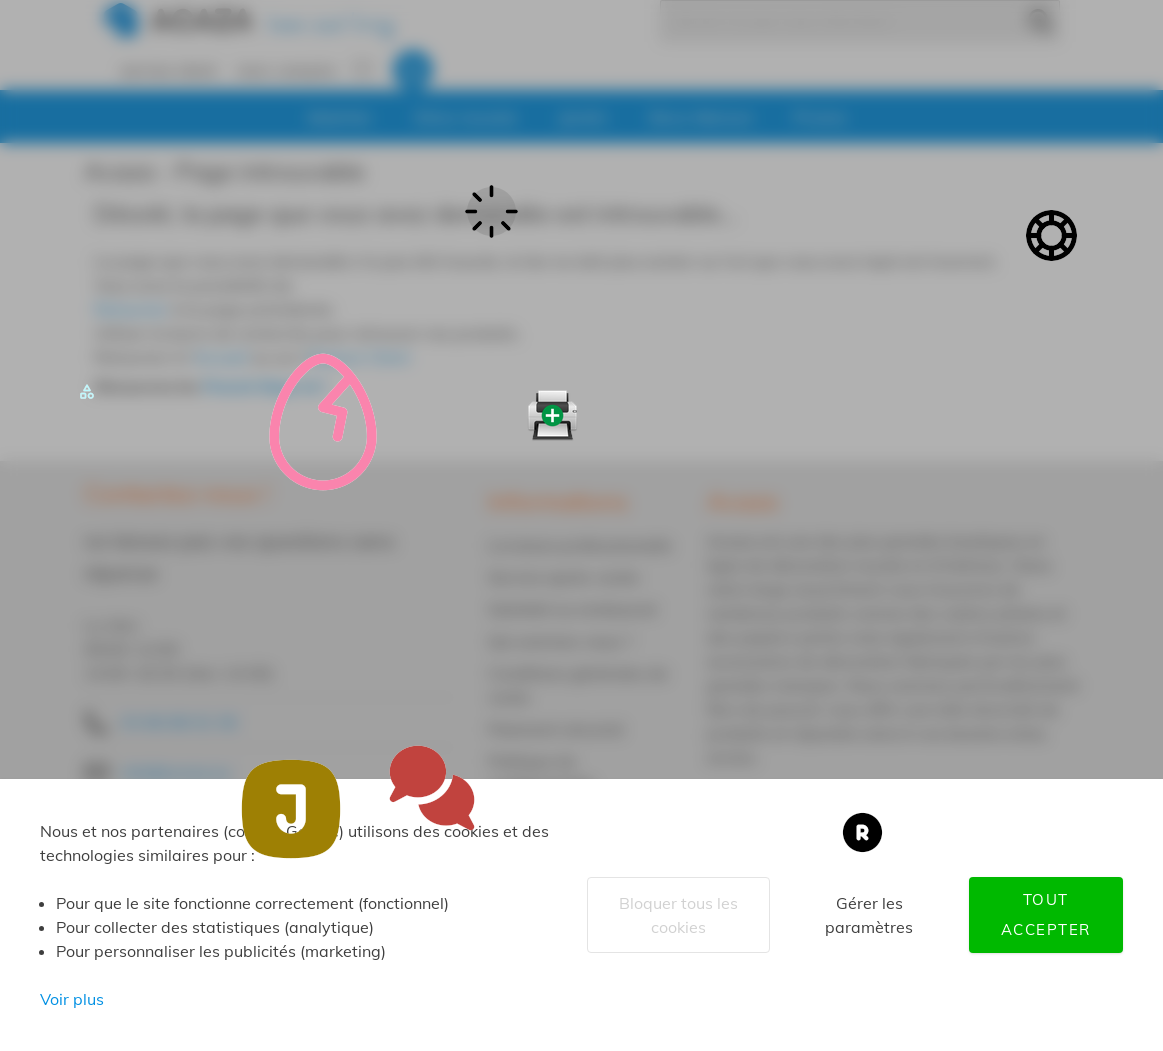 The image size is (1163, 1051). What do you see at coordinates (432, 788) in the screenshot?
I see `open chat or messaging` at bounding box center [432, 788].